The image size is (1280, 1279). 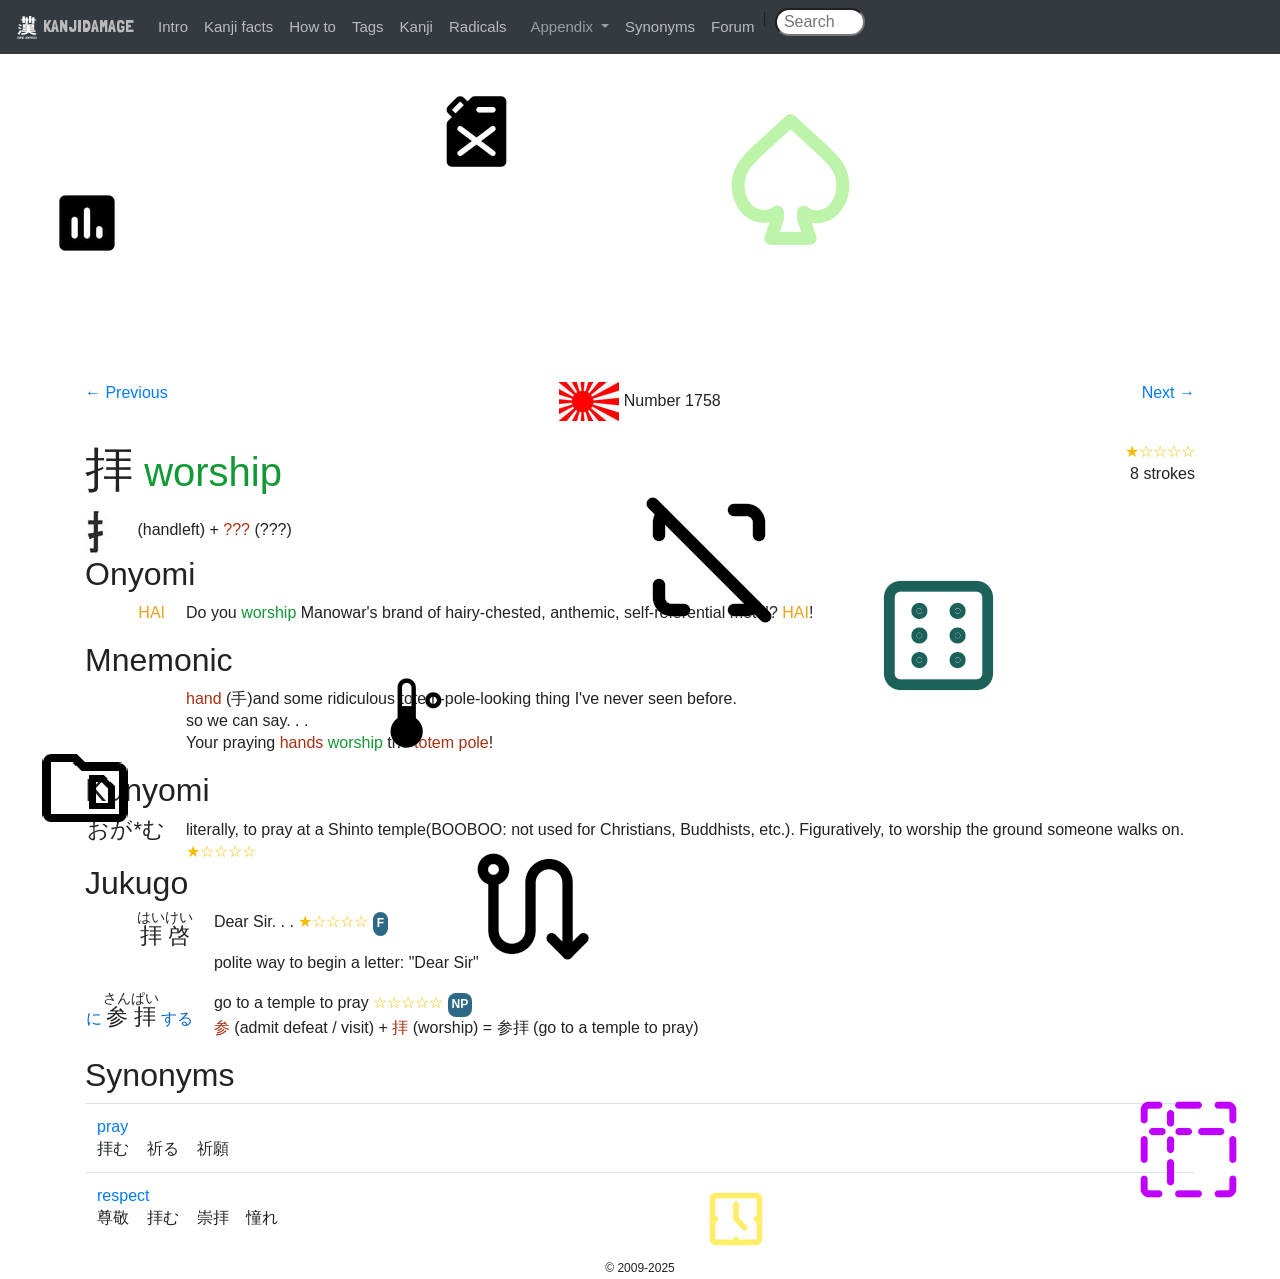 What do you see at coordinates (530, 906) in the screenshot?
I see `indicates an s-curve or winding path ahead` at bounding box center [530, 906].